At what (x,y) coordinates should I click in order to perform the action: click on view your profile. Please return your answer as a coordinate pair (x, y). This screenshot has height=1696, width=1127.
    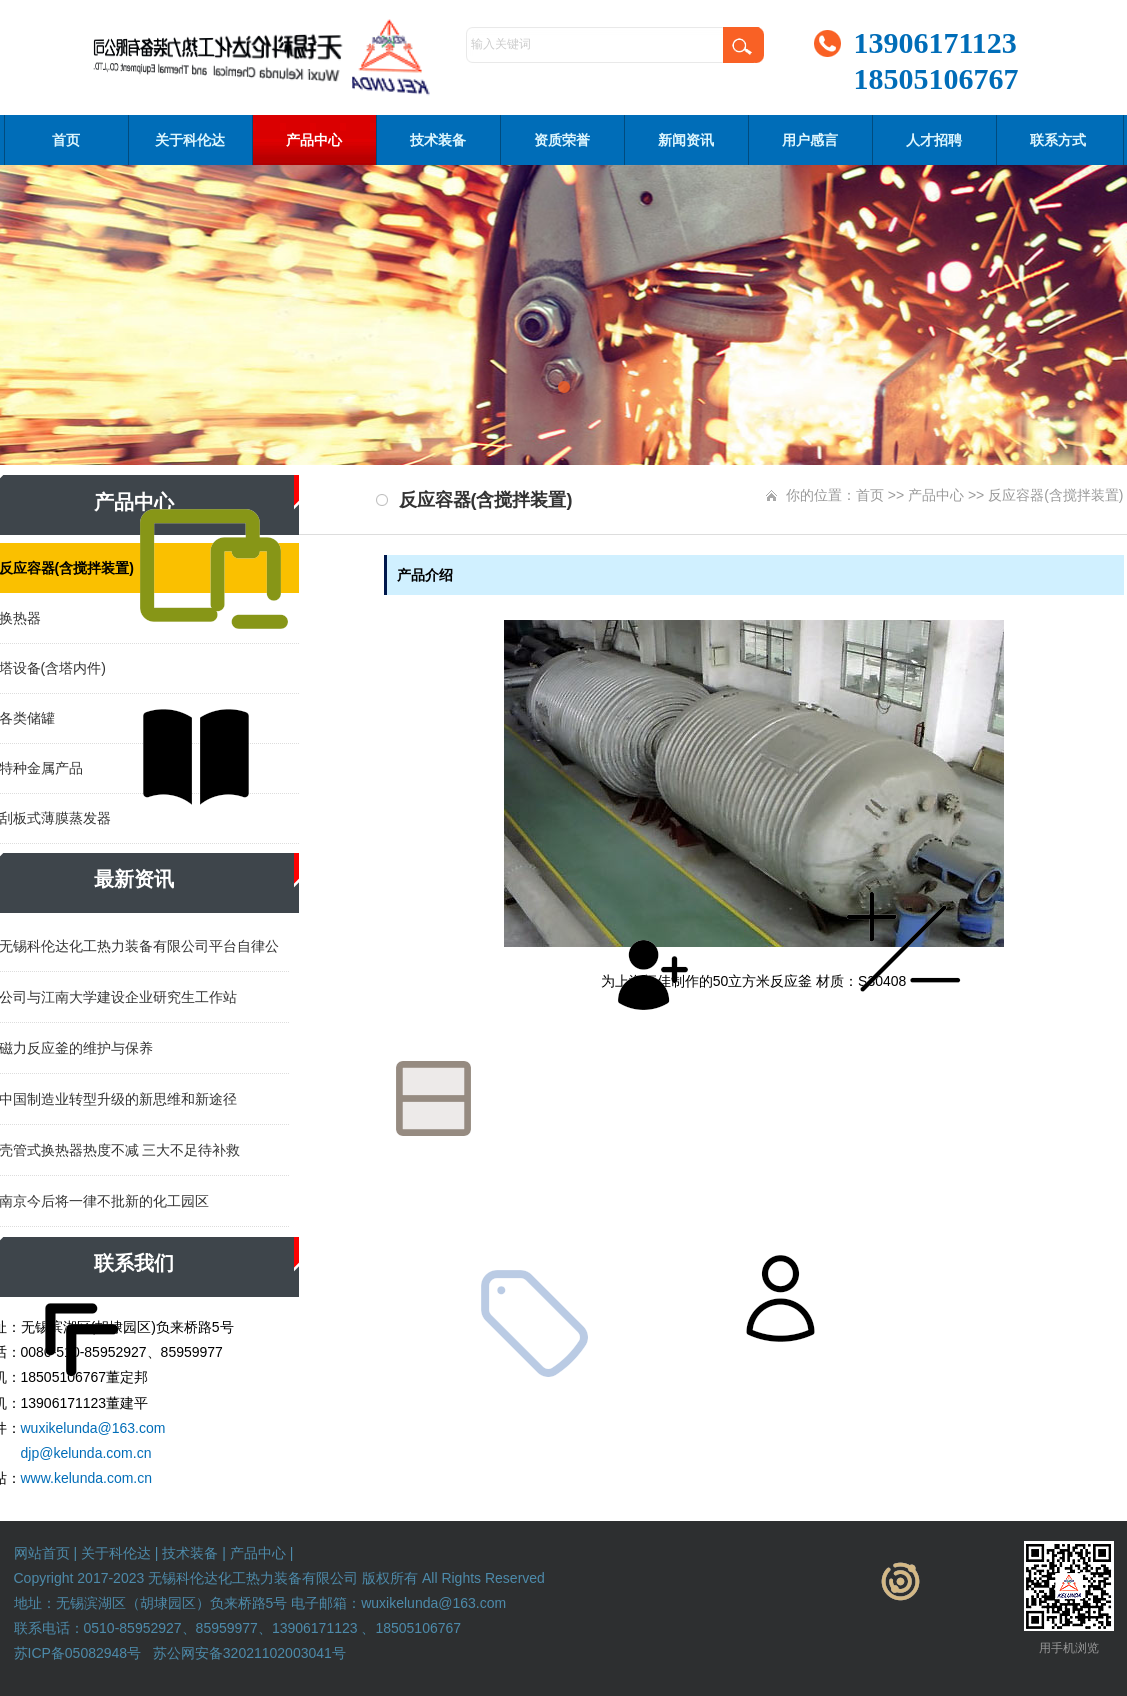
    Looking at the image, I should click on (780, 1298).